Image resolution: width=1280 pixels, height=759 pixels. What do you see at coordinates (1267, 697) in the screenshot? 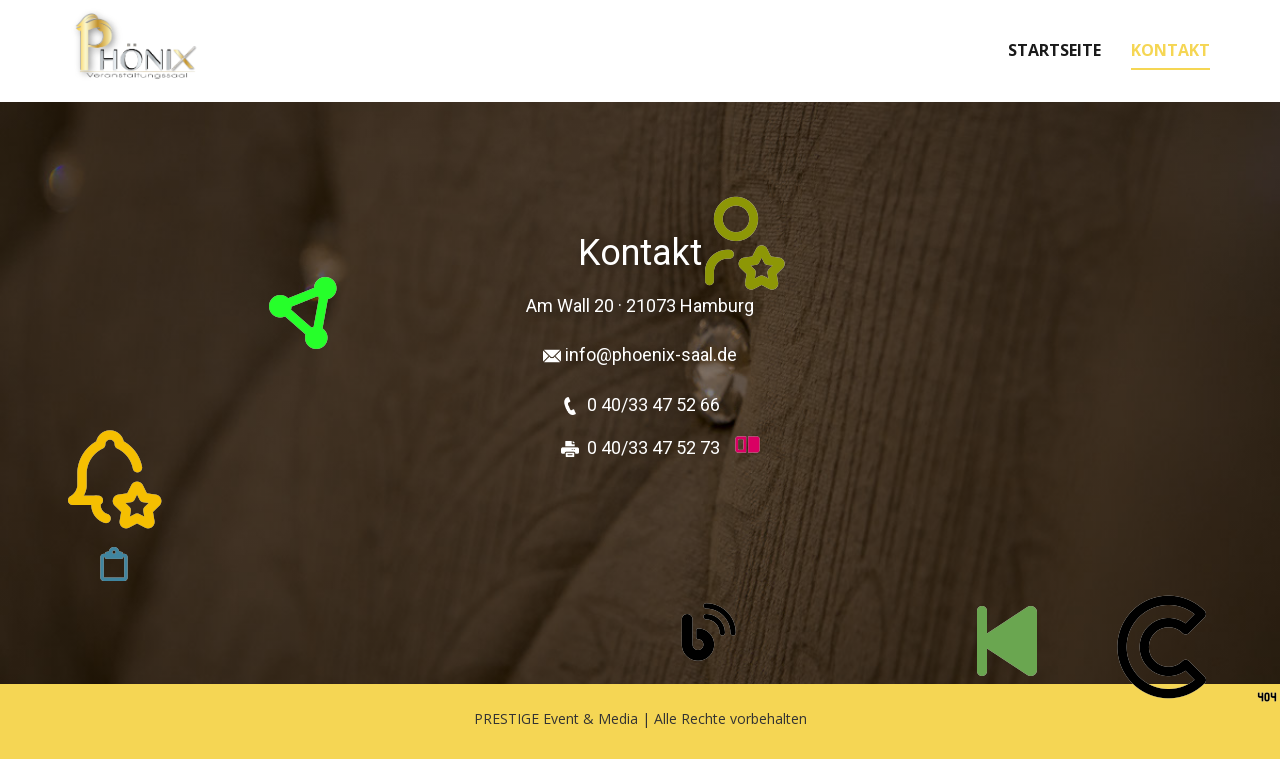
I see `indicates page not found error` at bounding box center [1267, 697].